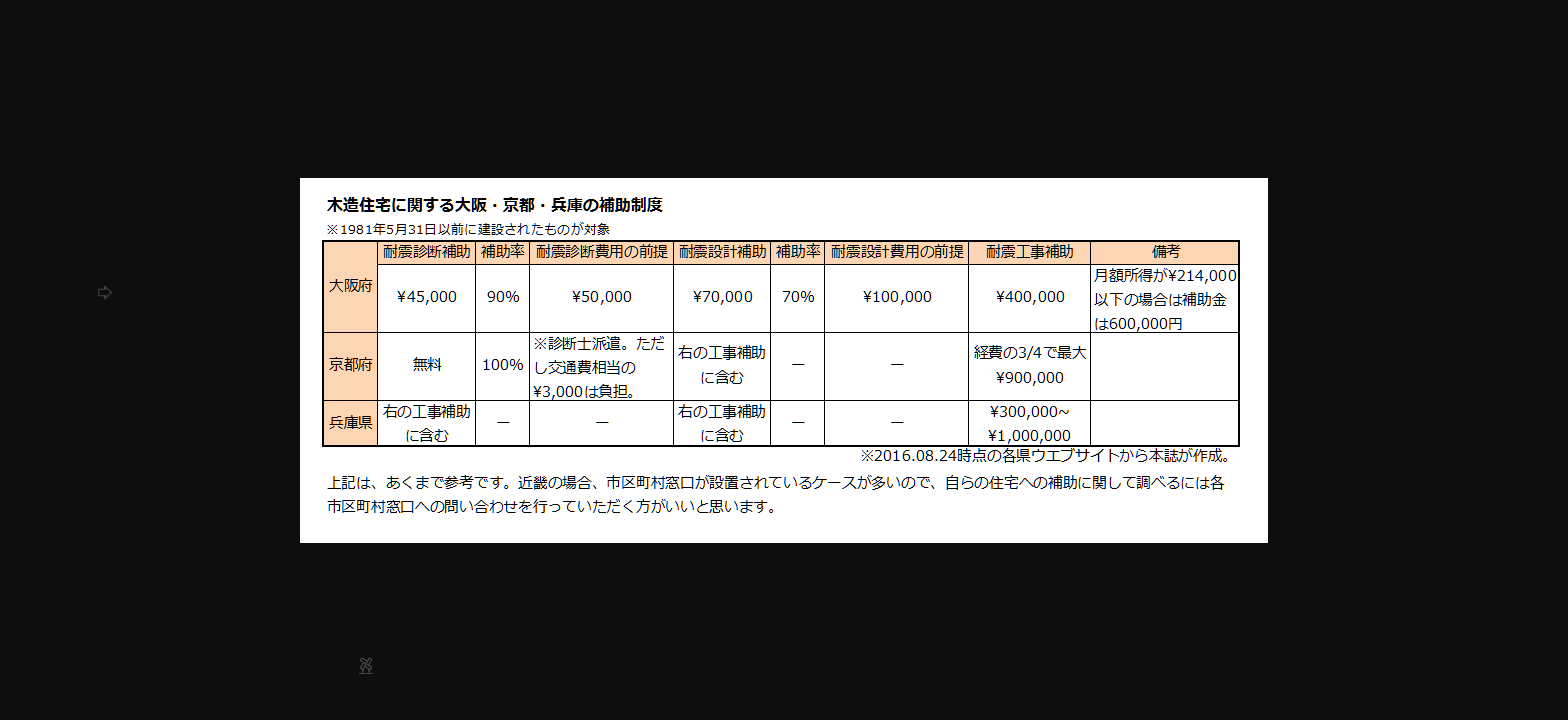  I want to click on access wind energy or renewable power settings, so click(366, 666).